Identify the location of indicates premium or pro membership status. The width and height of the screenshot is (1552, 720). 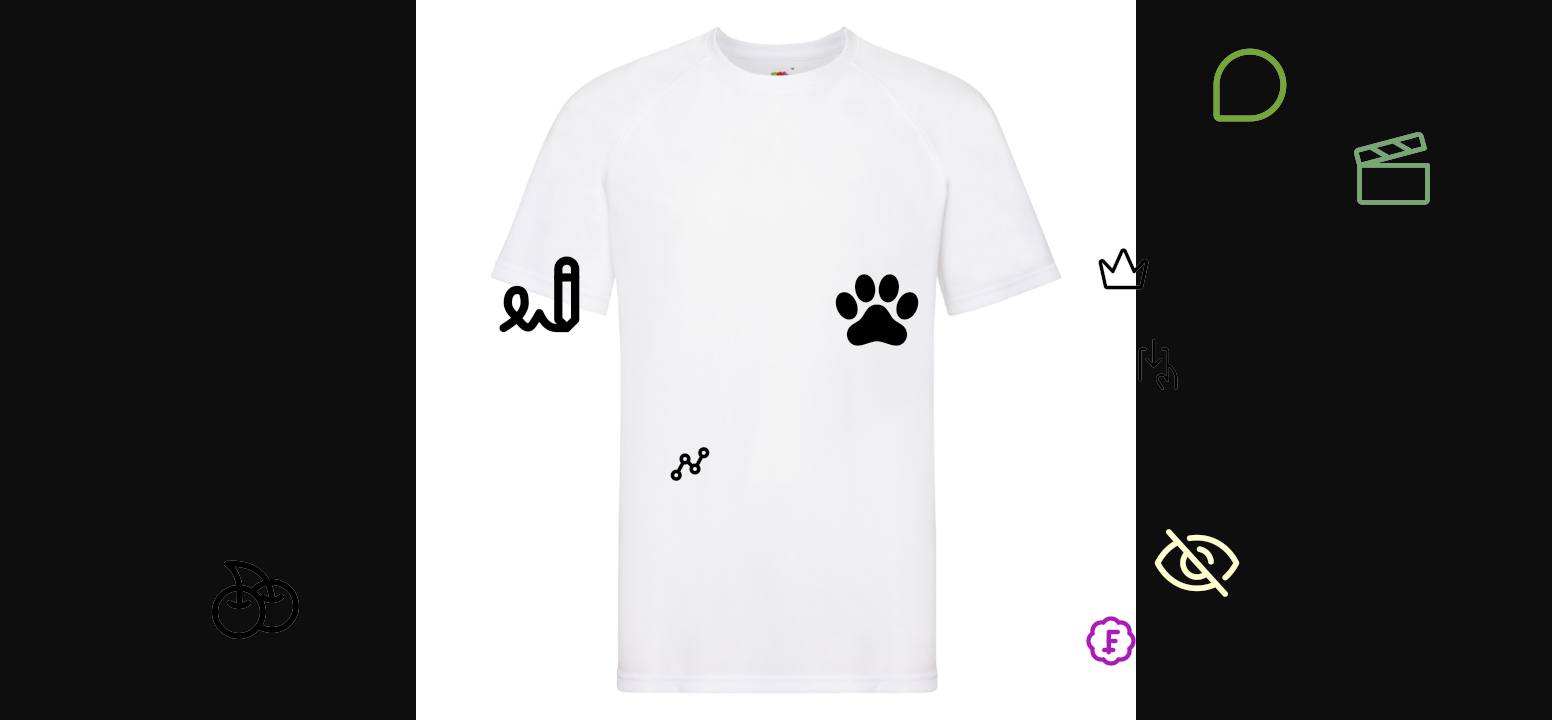
(1123, 271).